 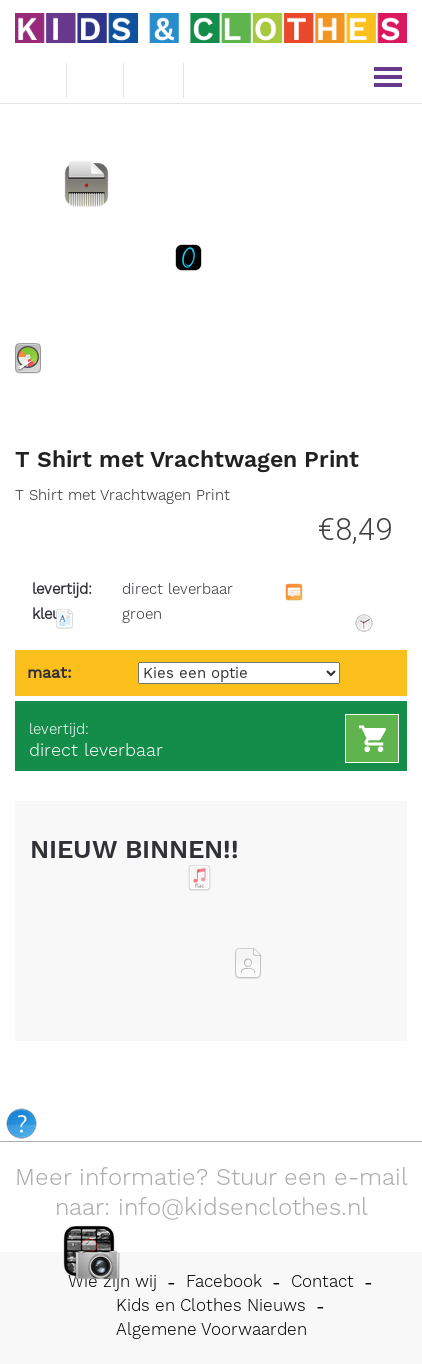 I want to click on a flac audio file, so click(x=199, y=877).